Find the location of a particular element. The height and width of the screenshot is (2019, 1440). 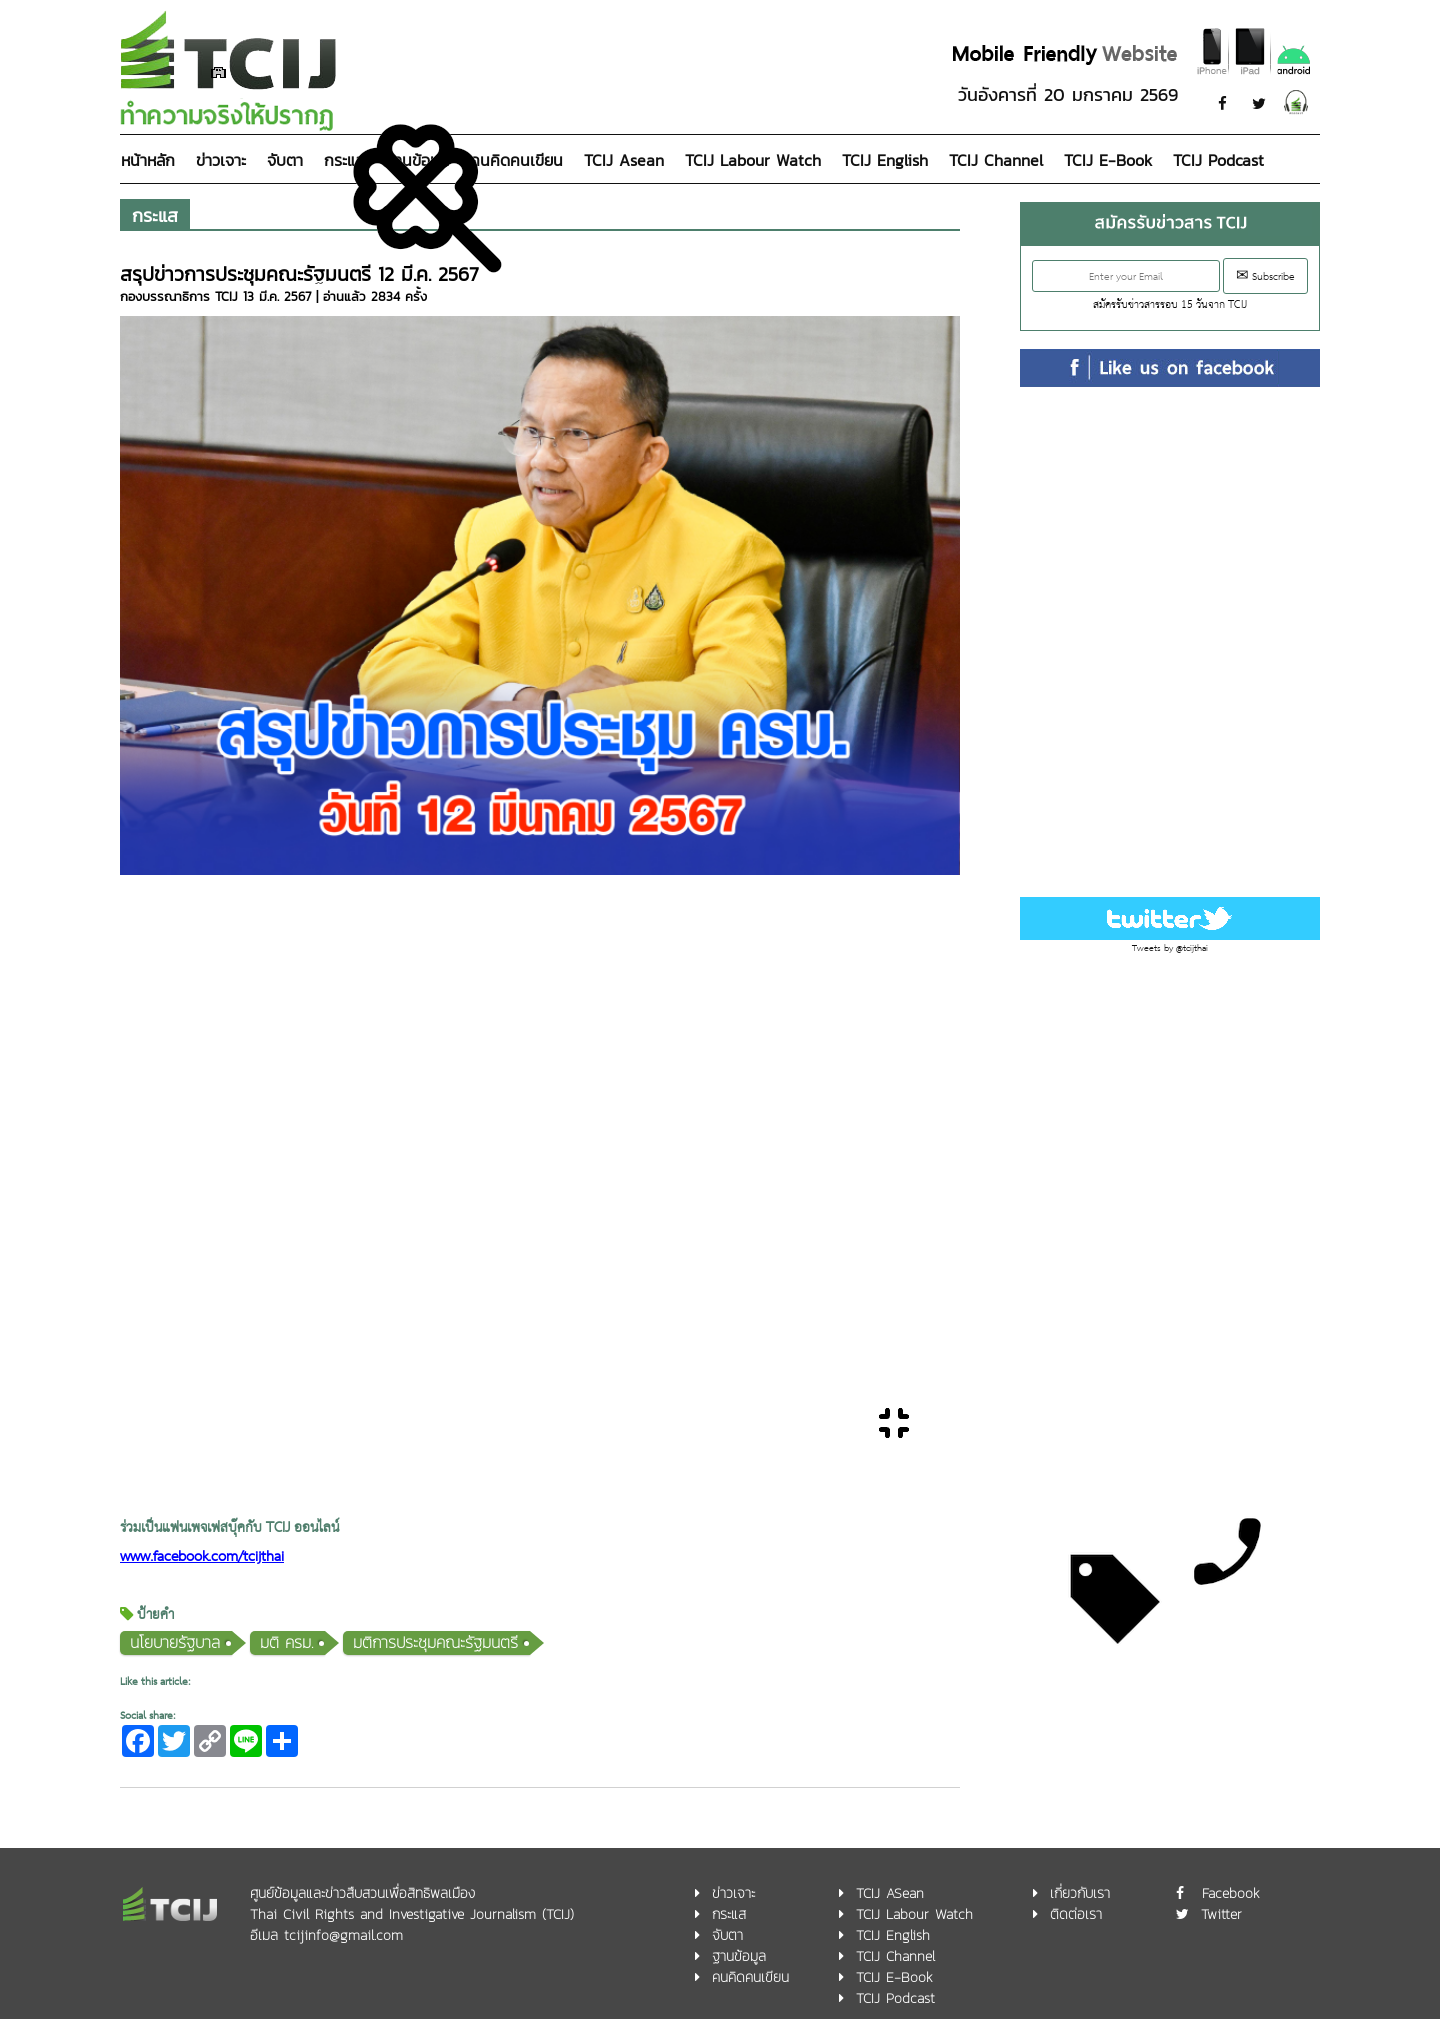

make a phone call is located at coordinates (1227, 1551).